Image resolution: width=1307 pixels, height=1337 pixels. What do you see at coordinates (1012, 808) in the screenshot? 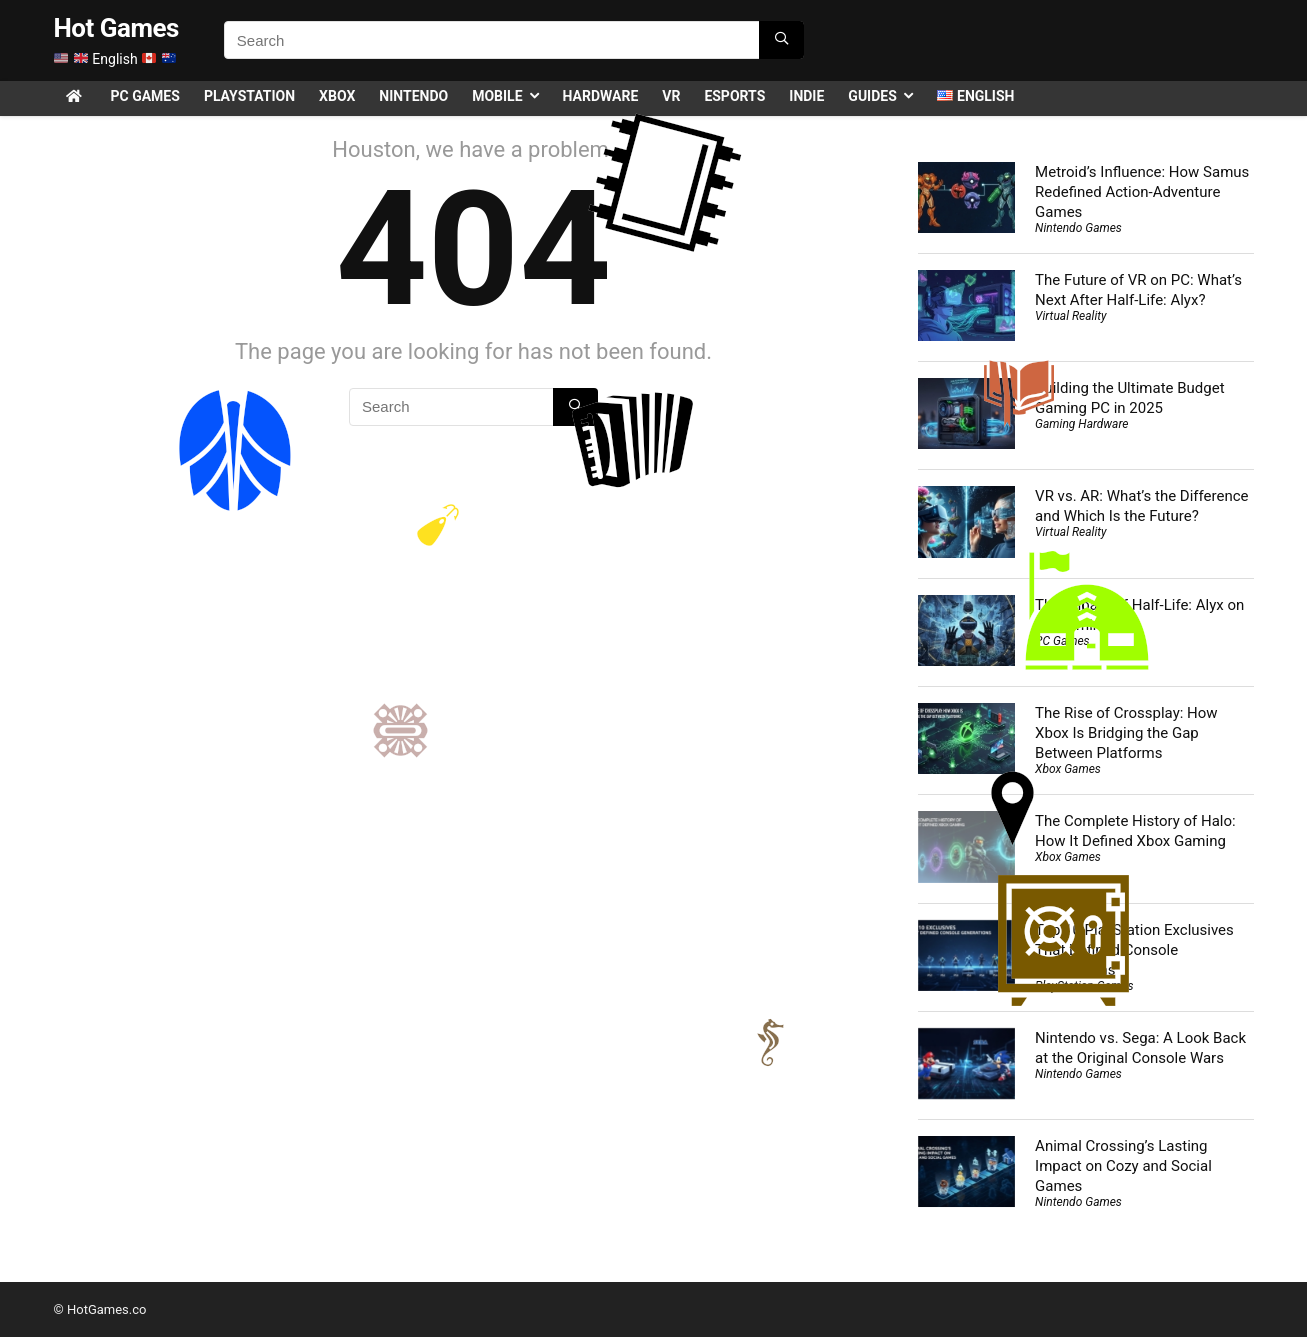
I see `view current location on map` at bounding box center [1012, 808].